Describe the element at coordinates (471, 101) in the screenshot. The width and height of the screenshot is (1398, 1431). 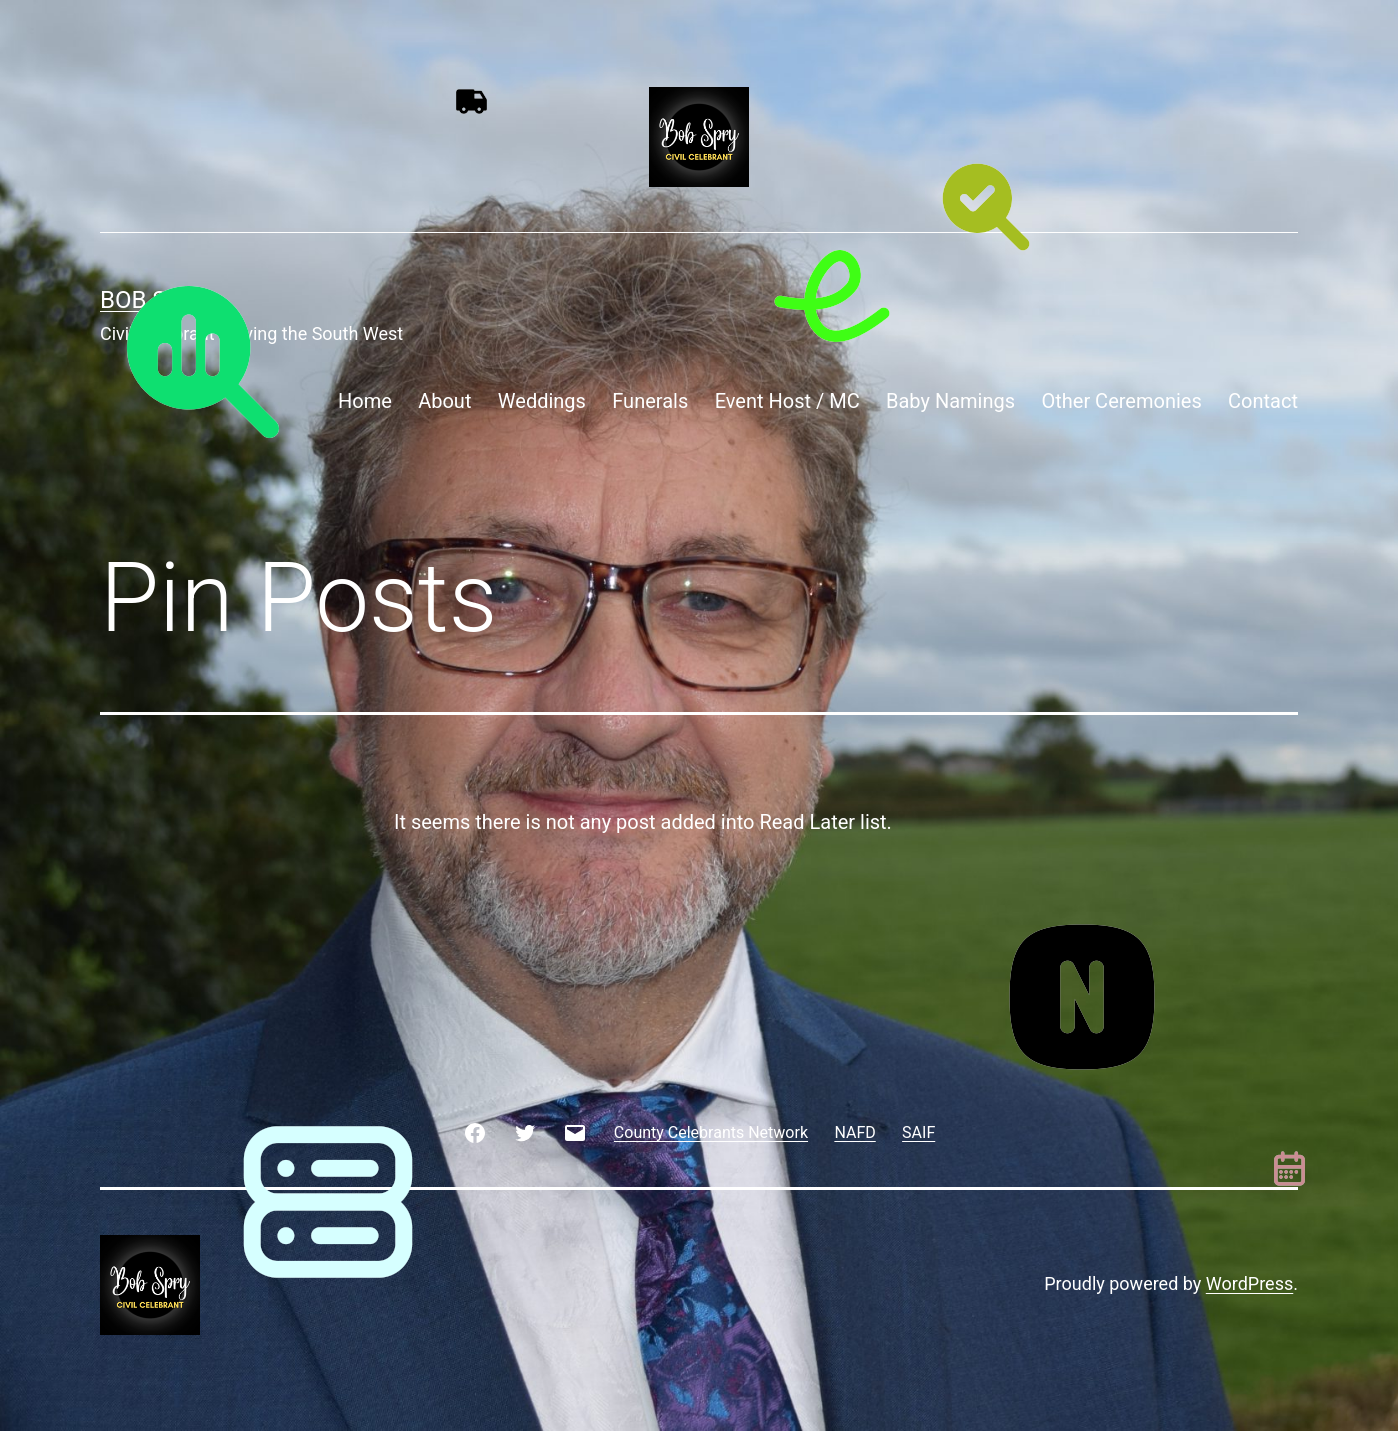
I see `track your delivery status` at that location.